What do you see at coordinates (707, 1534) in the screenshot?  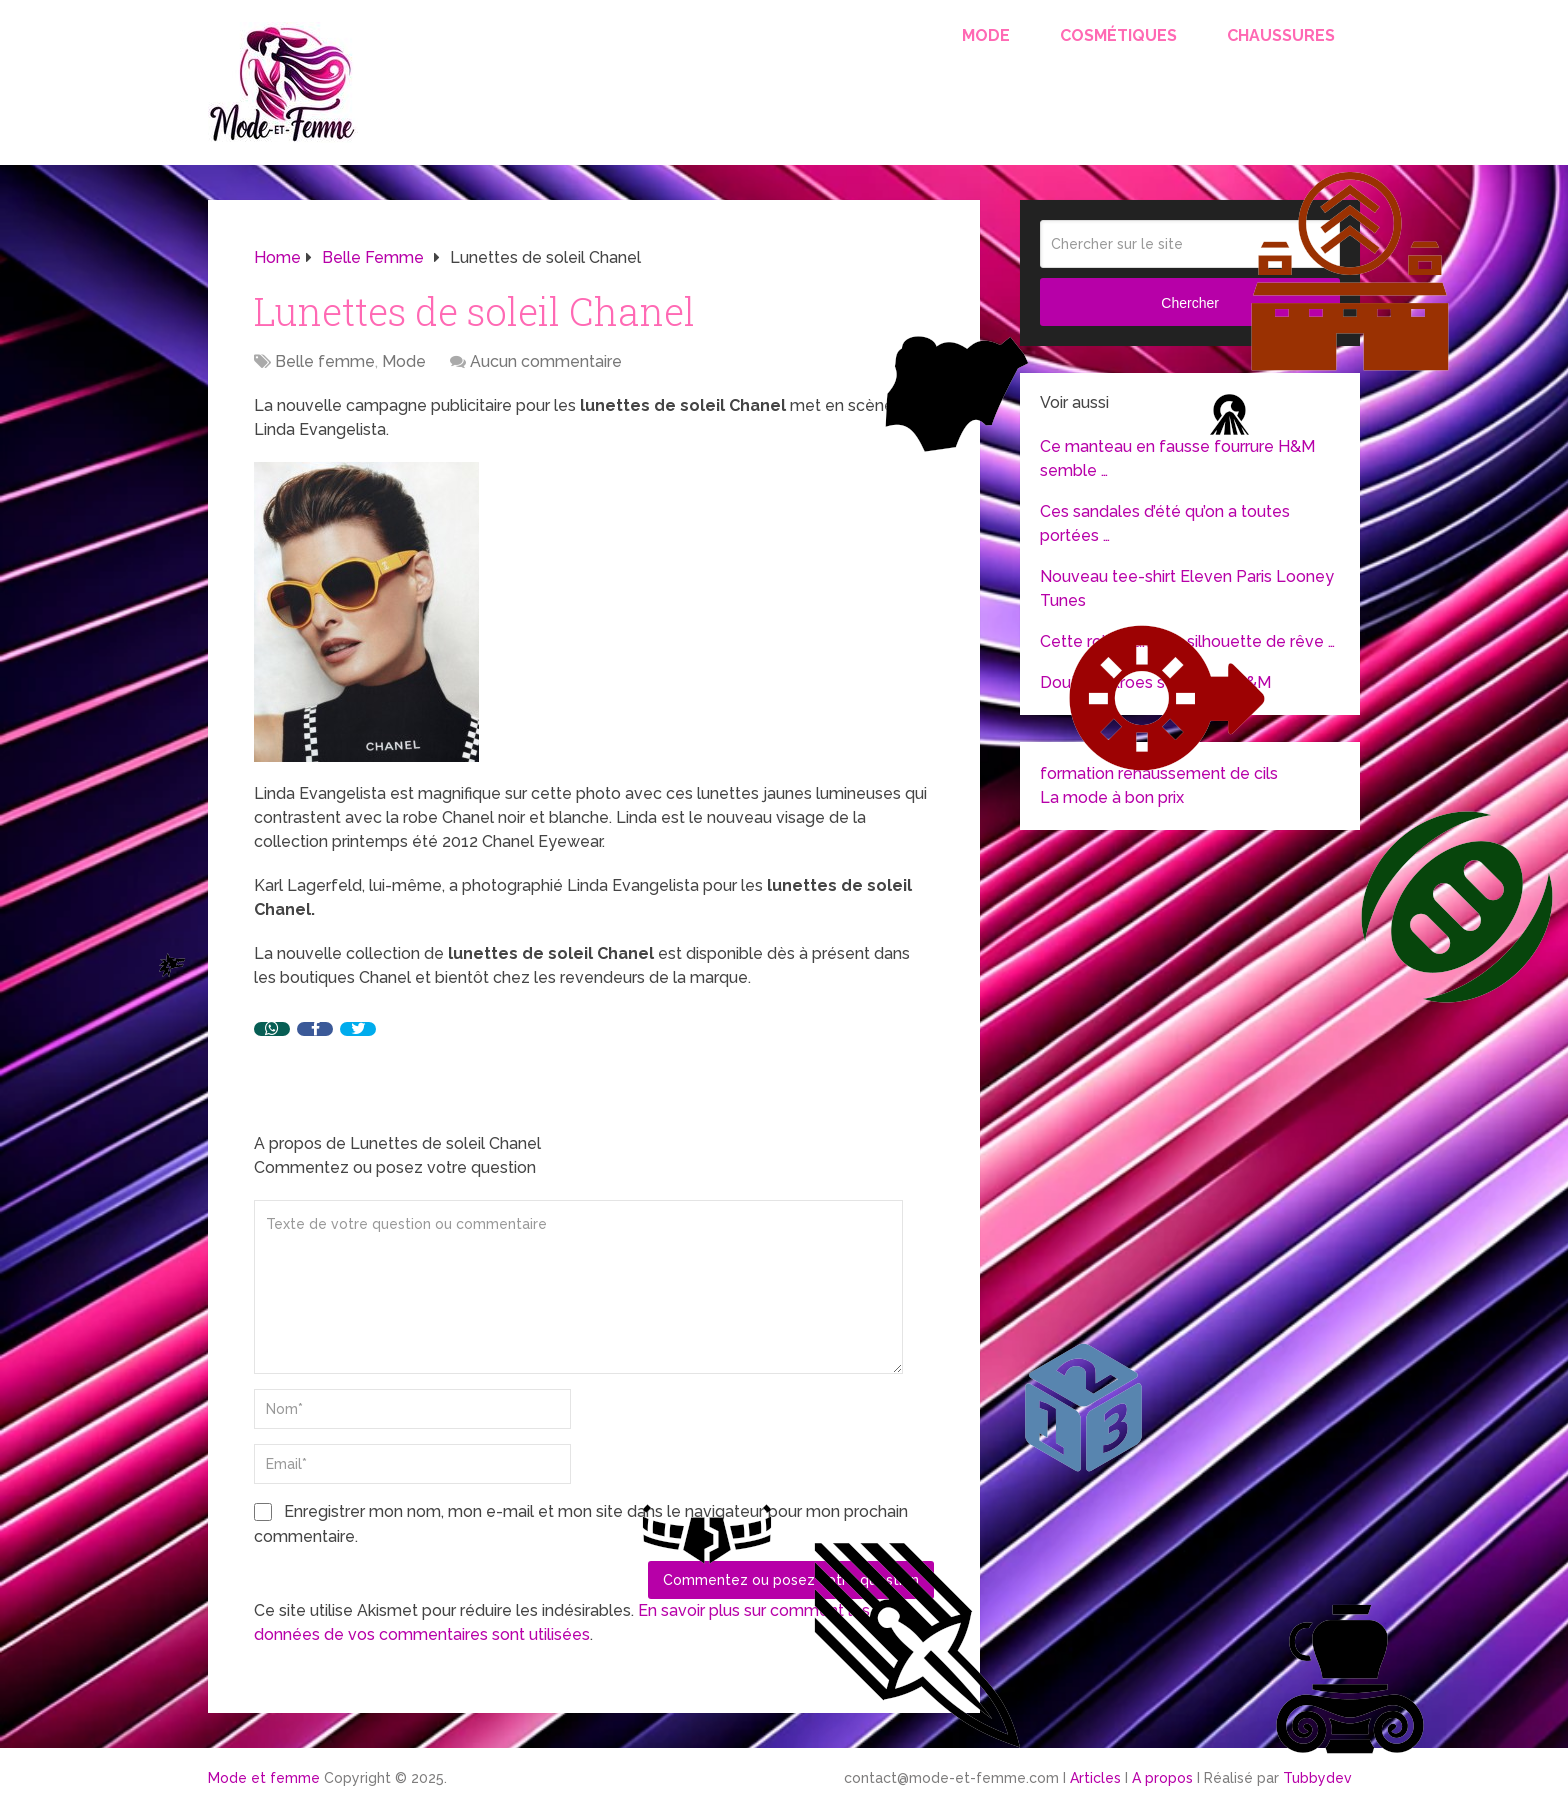 I see `equip armor belt to character` at bounding box center [707, 1534].